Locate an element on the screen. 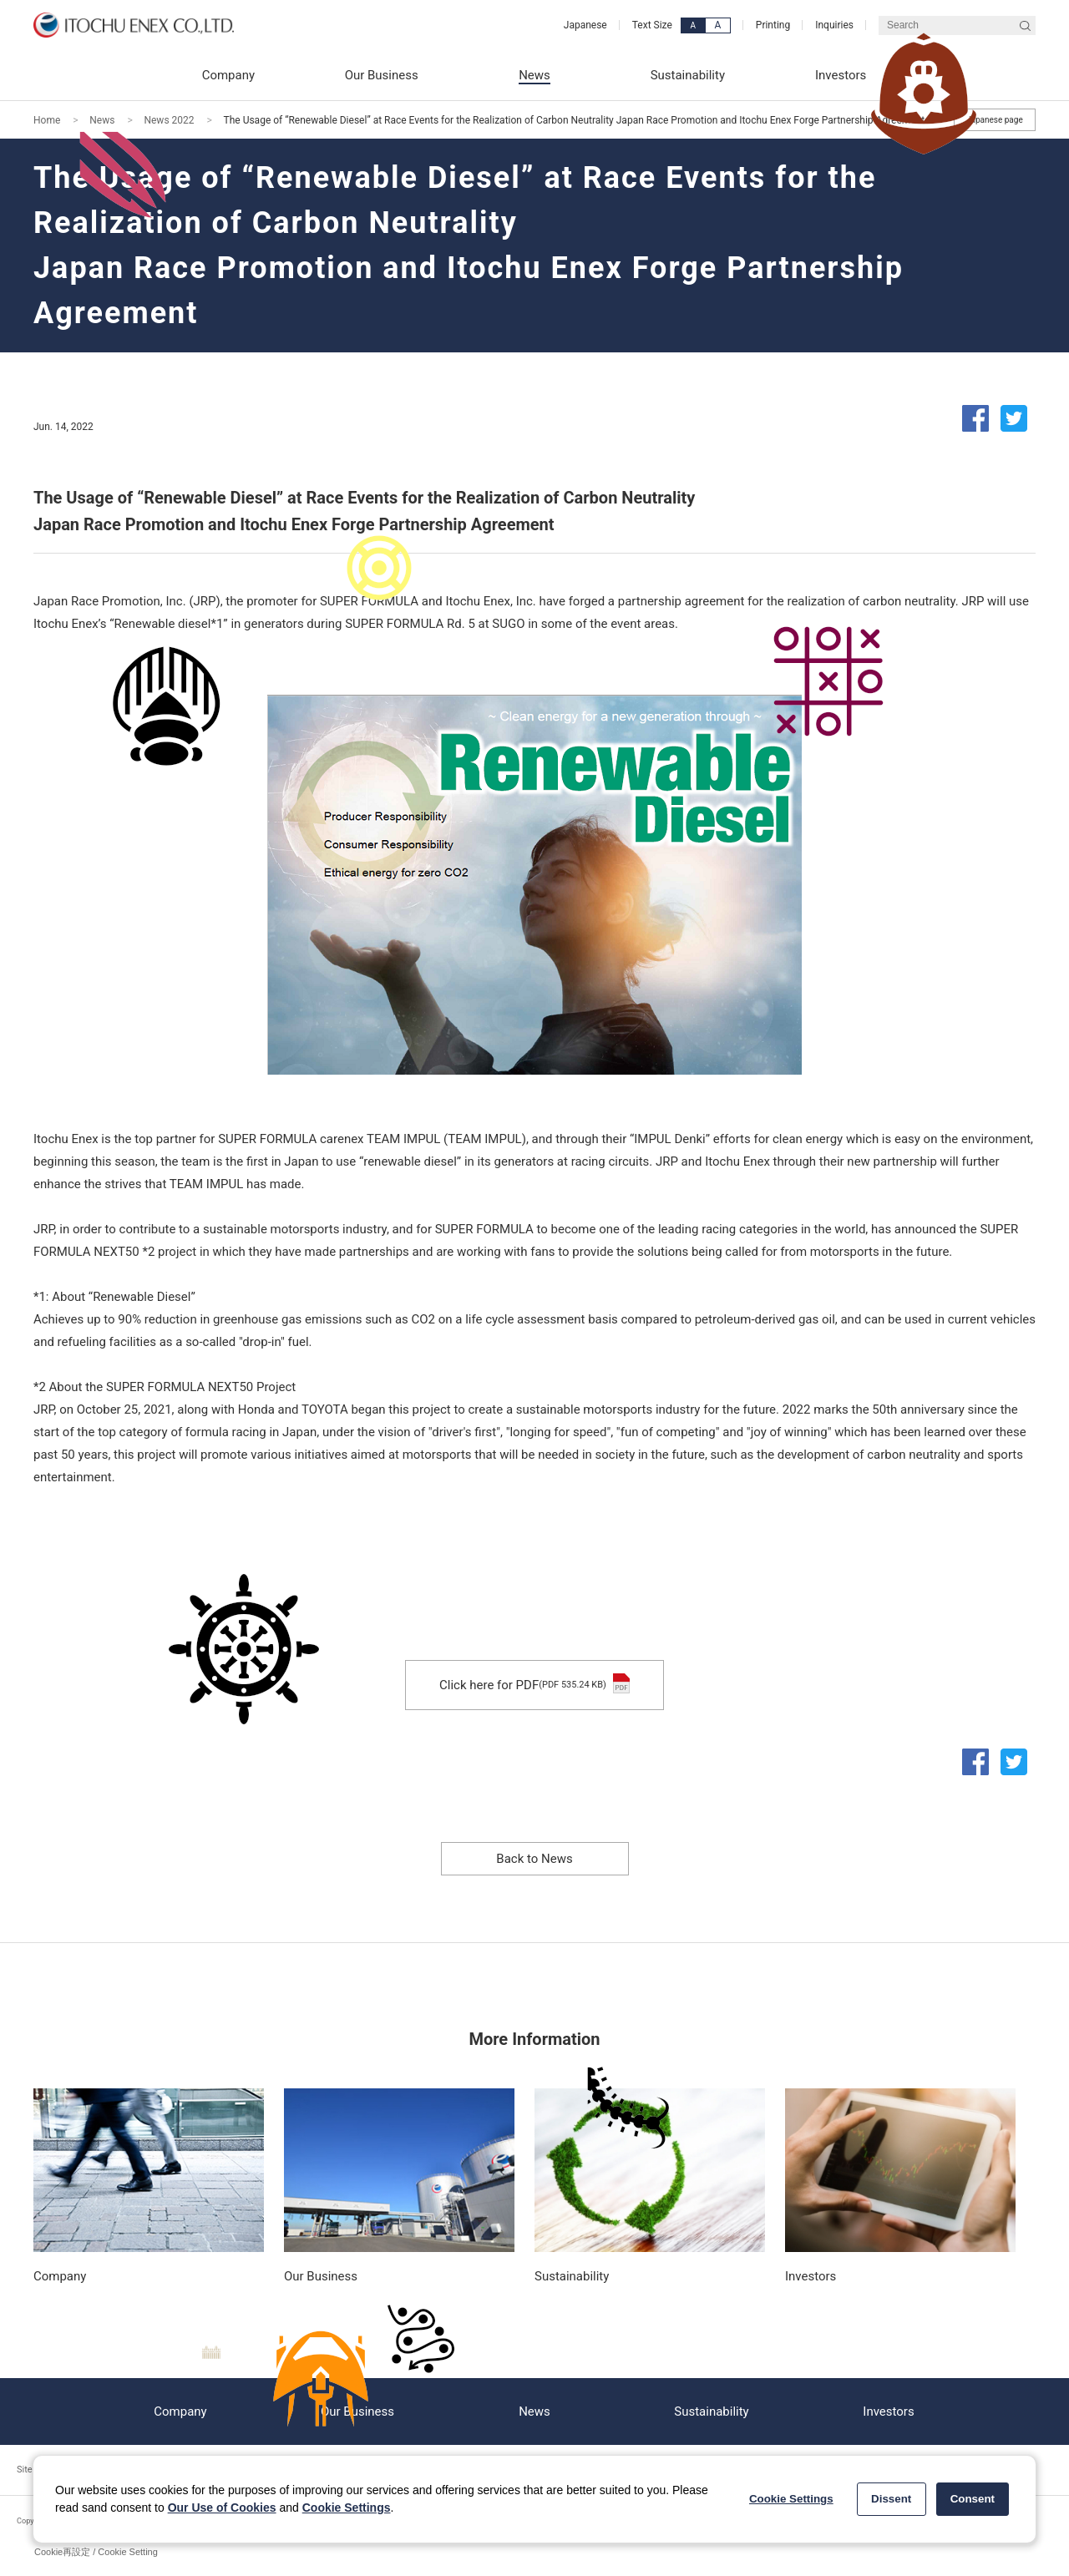 Image resolution: width=1069 pixels, height=2576 pixels. target or focus indicator is located at coordinates (379, 568).